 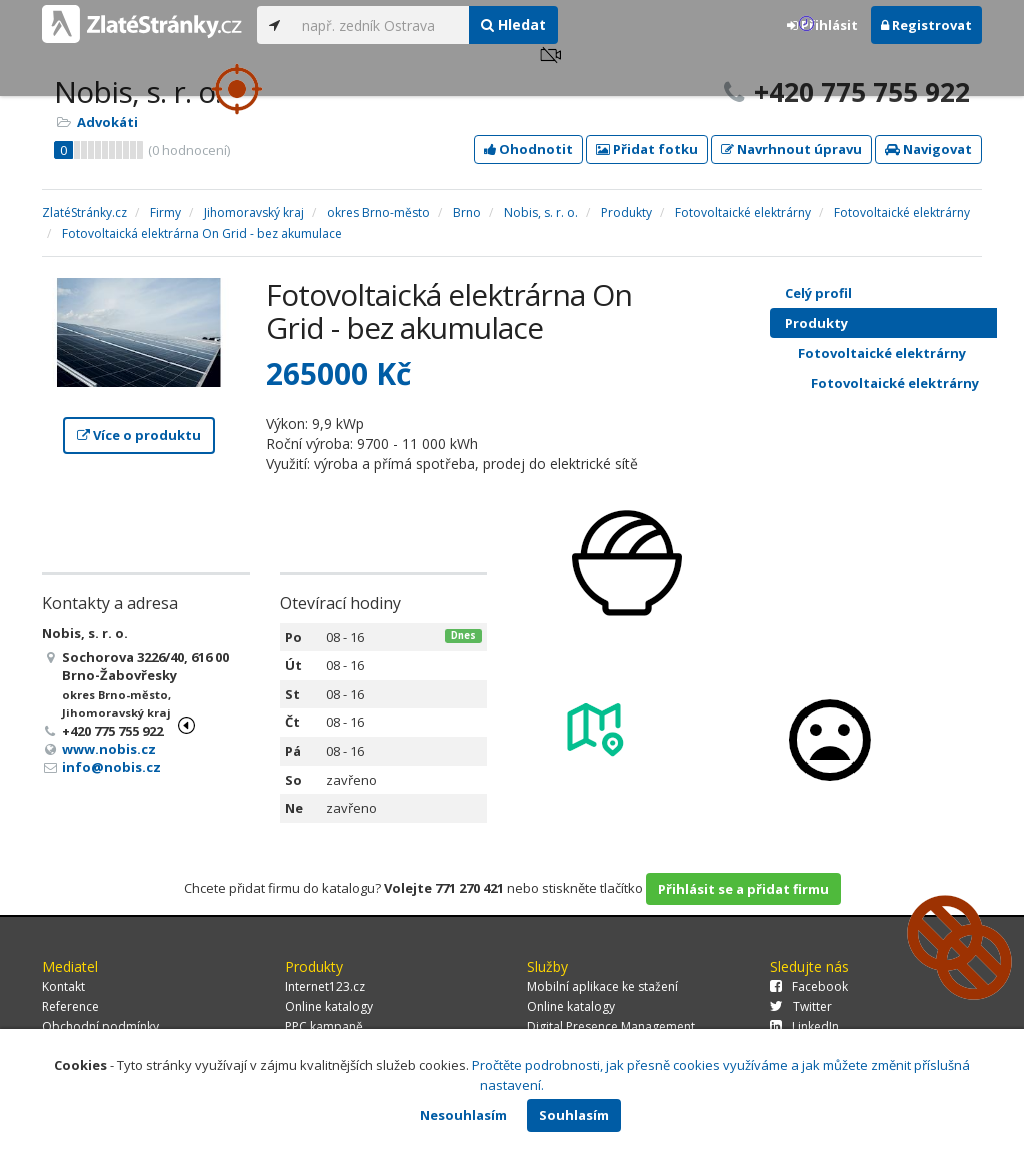 I want to click on center map on current location, so click(x=237, y=89).